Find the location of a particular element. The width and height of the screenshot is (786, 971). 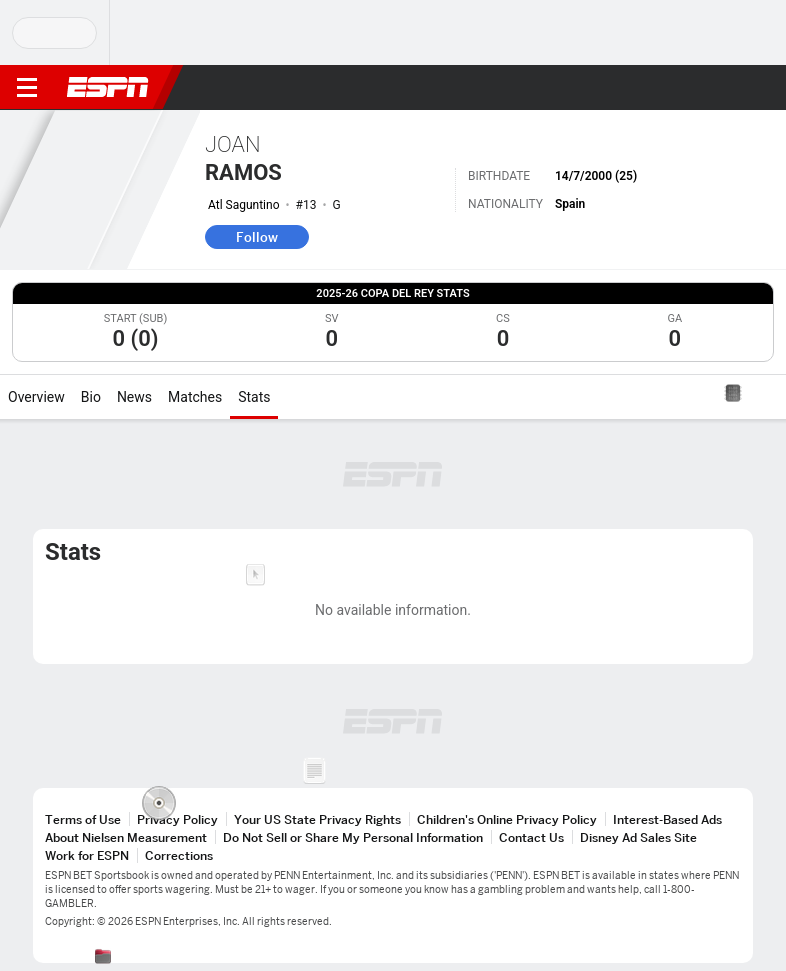

cursor image file type is located at coordinates (255, 574).